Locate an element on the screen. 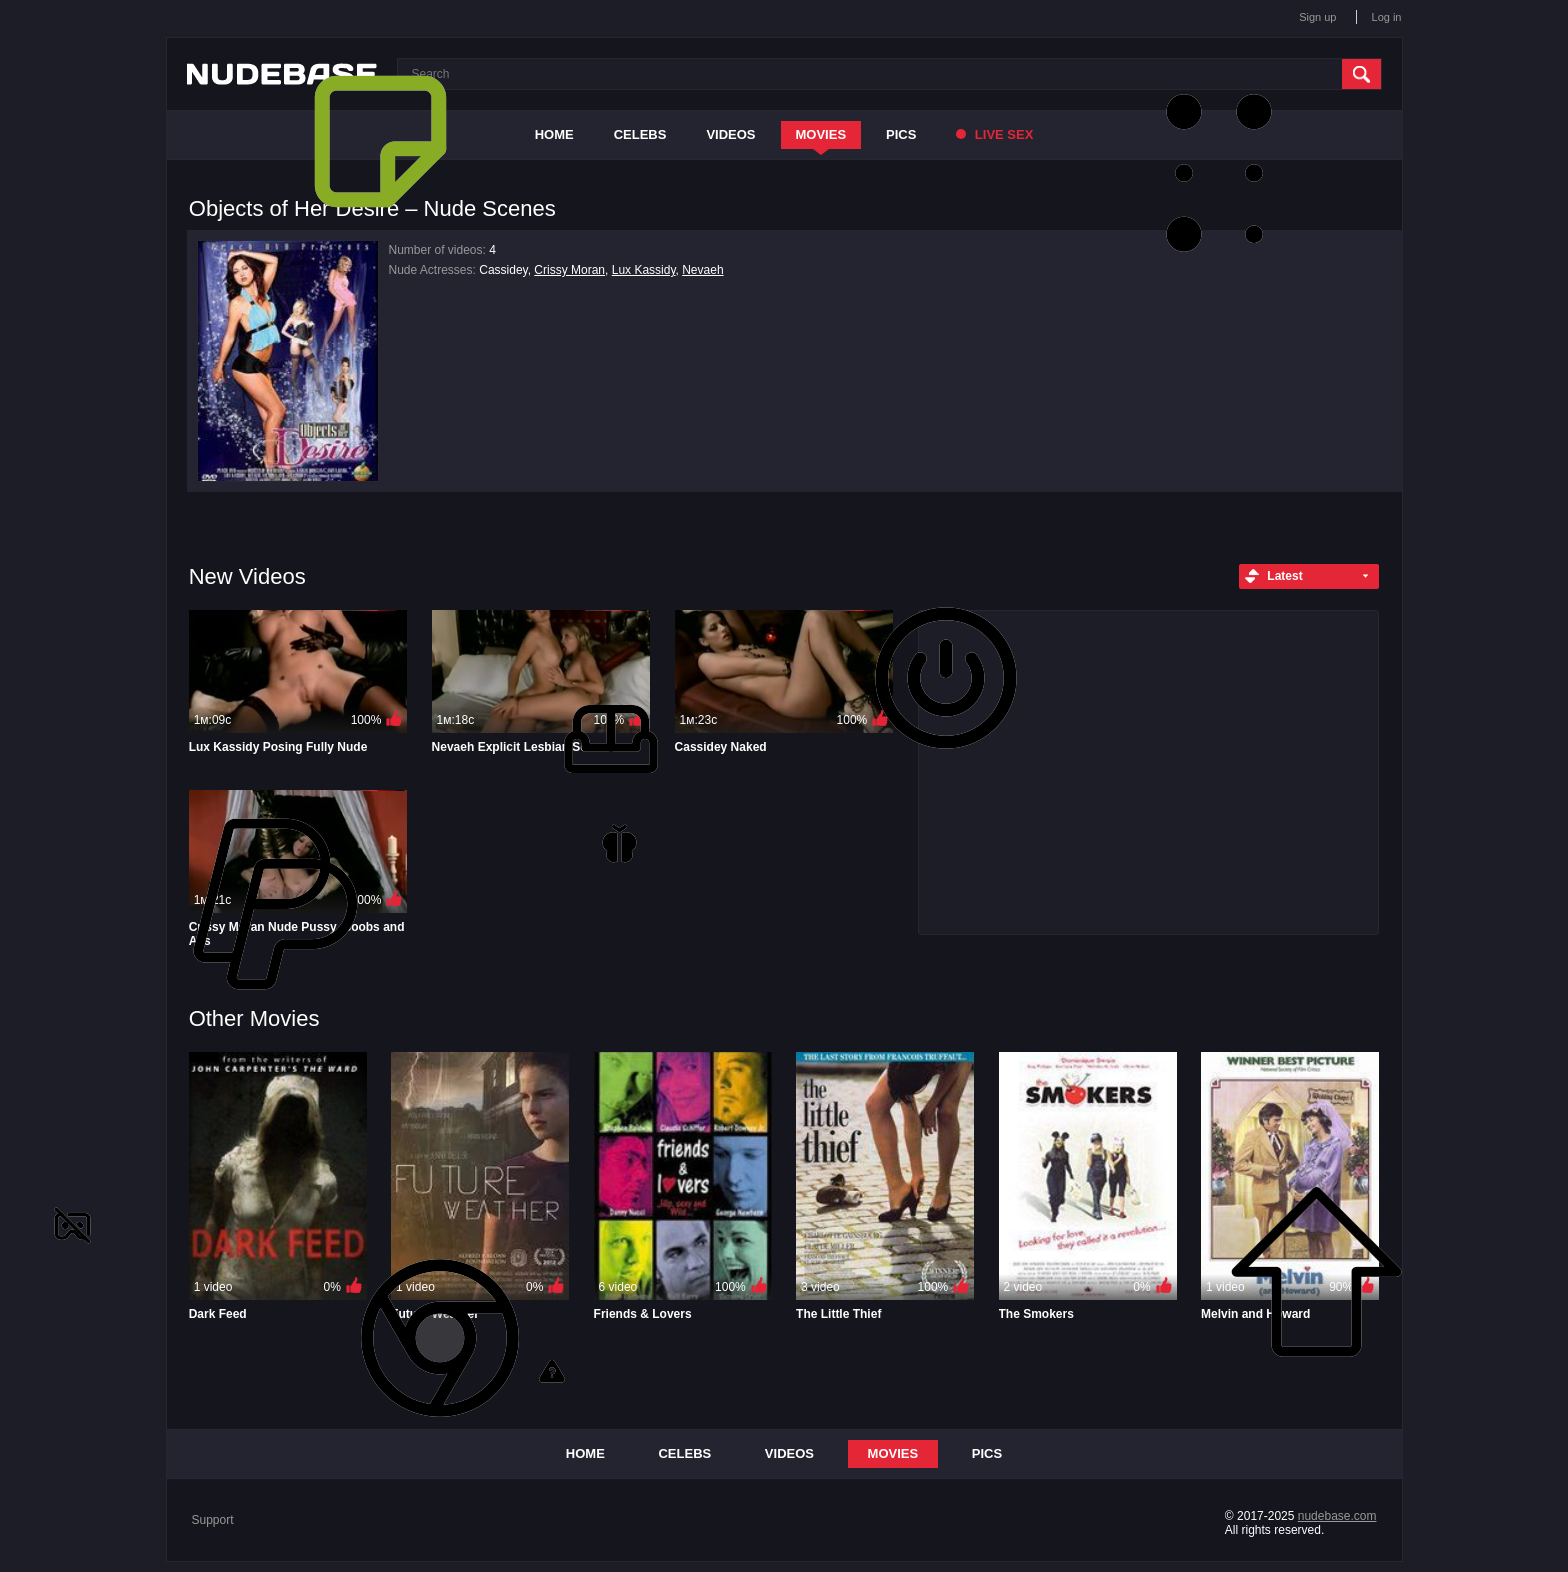  enable braille accessibility features is located at coordinates (1219, 173).